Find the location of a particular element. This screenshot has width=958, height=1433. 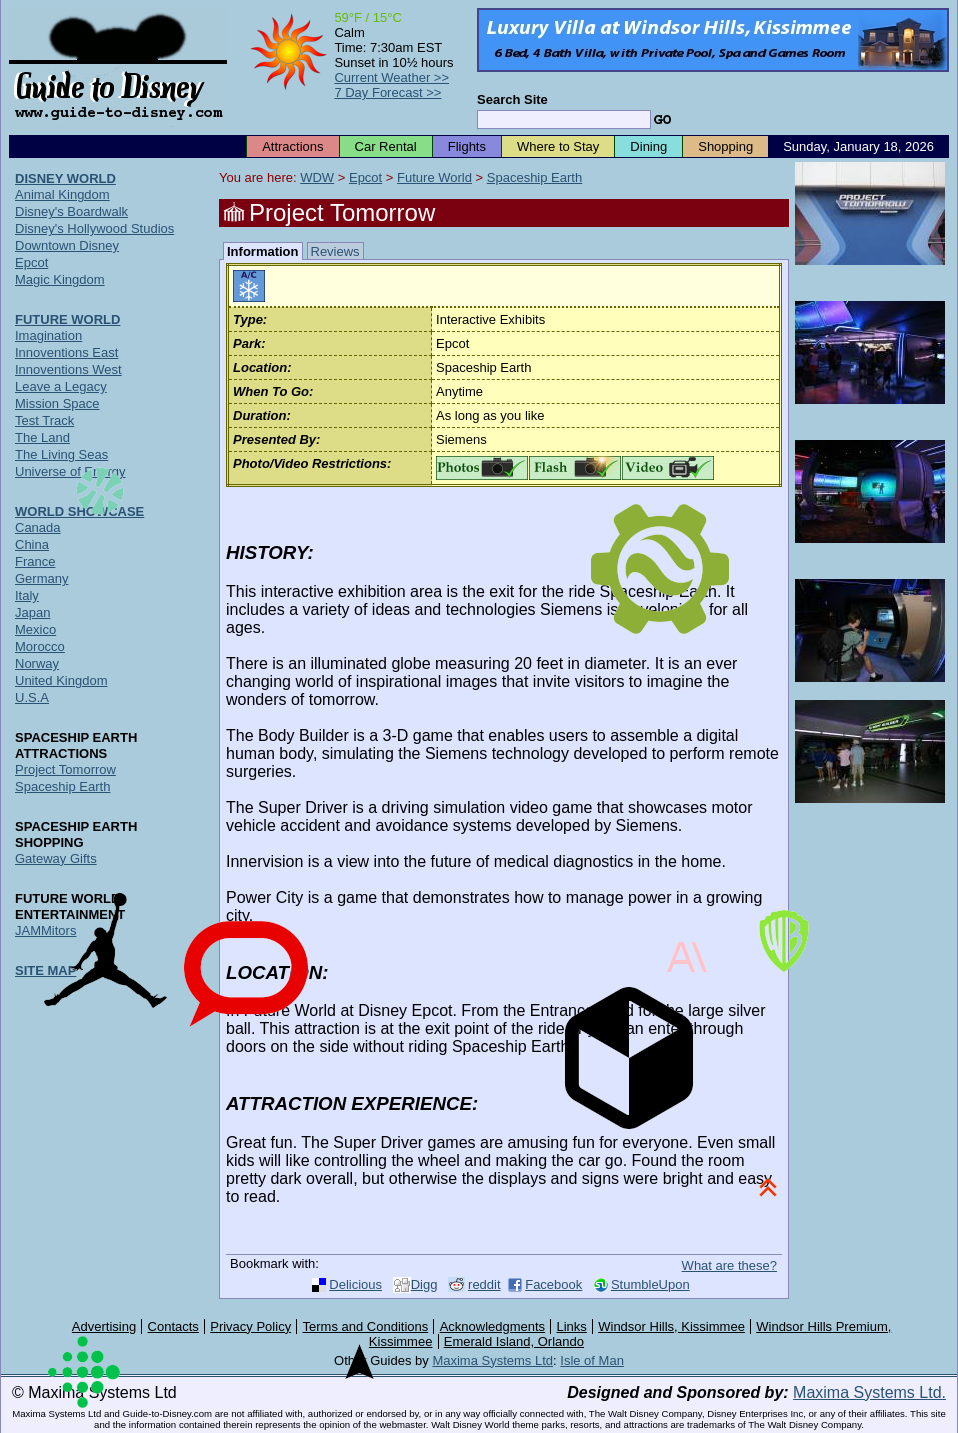

flatpak package manager logo is located at coordinates (629, 1058).